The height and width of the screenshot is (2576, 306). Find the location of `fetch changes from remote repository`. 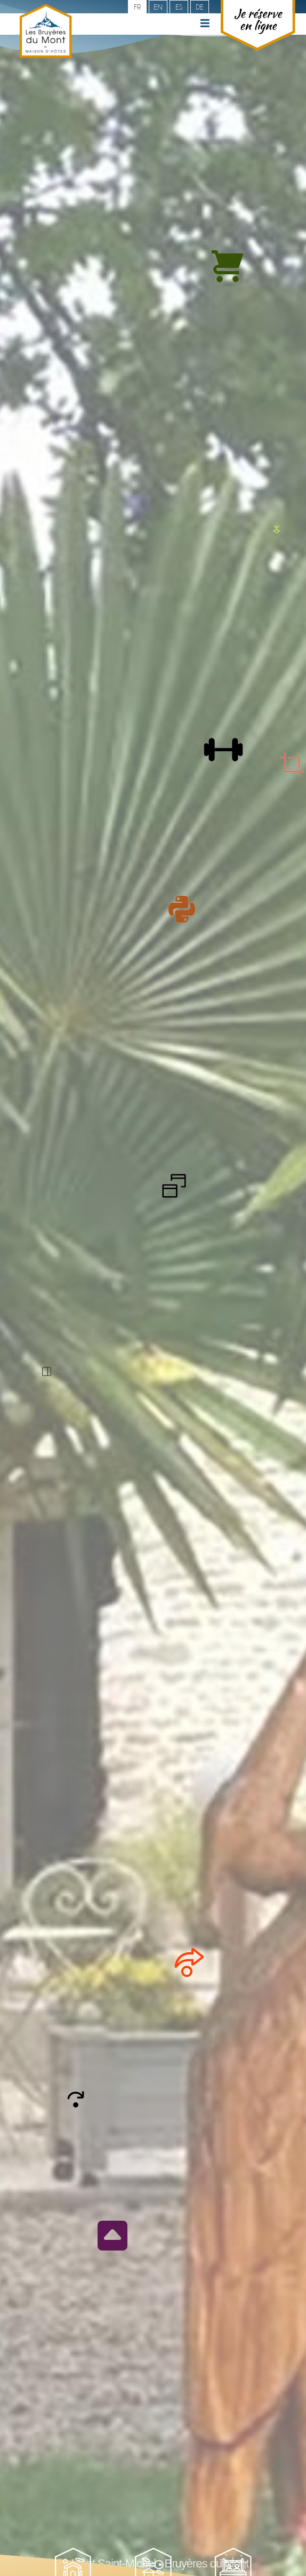

fetch changes from remote repository is located at coordinates (276, 528).